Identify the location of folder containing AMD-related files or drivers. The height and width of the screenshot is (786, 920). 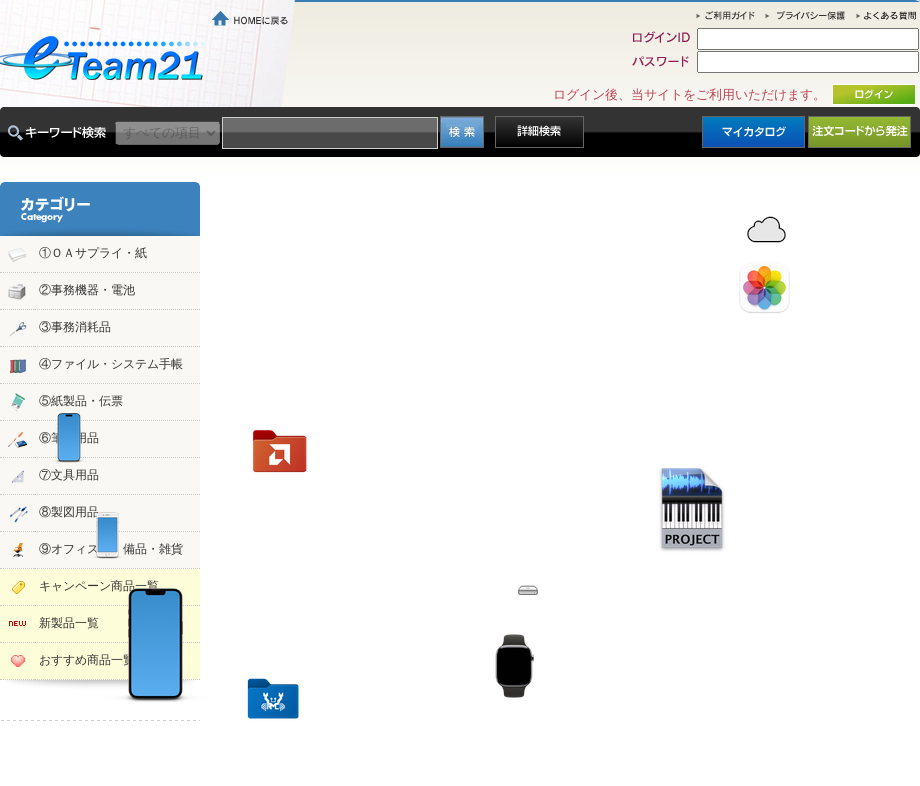
(279, 452).